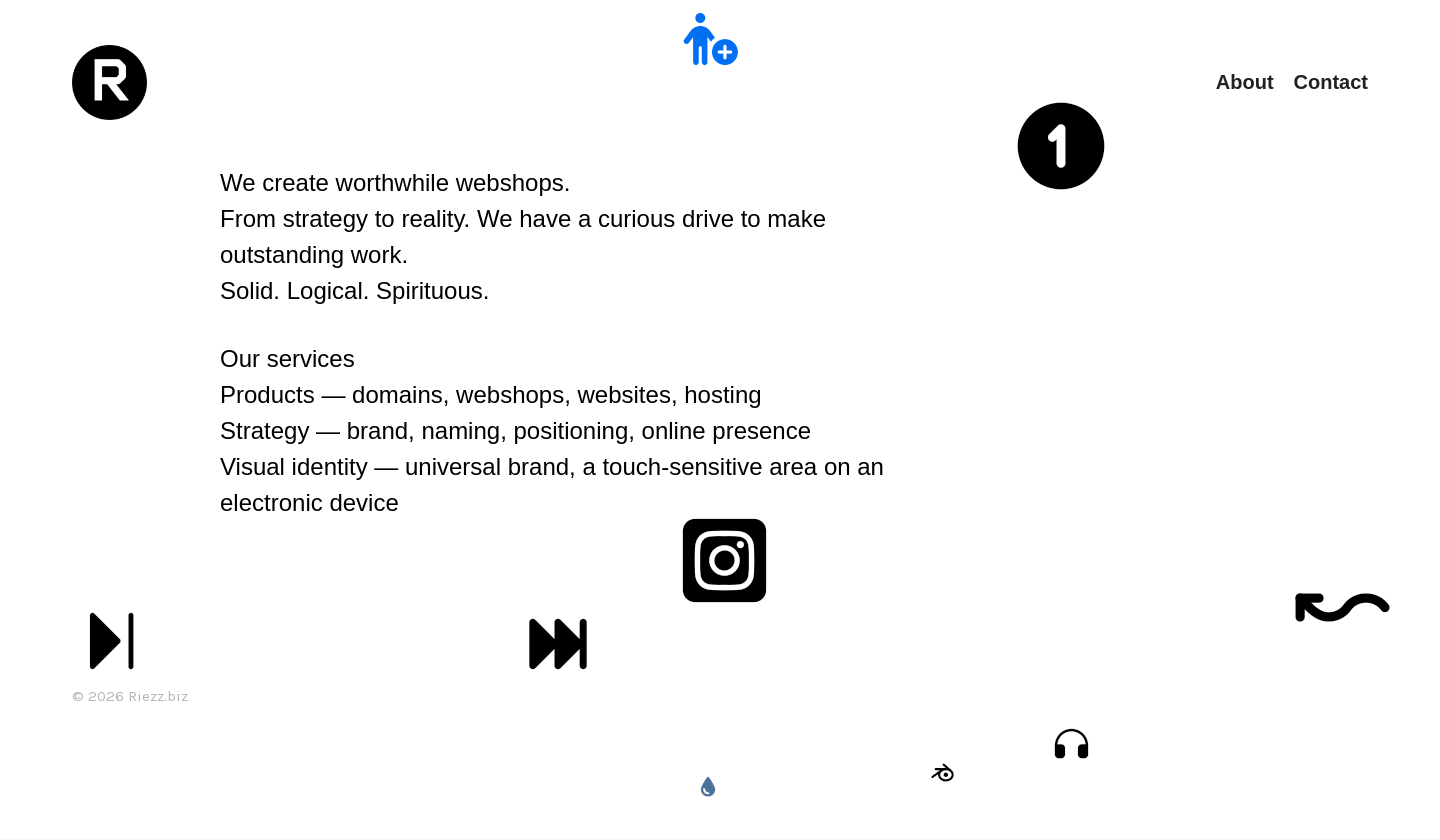 The width and height of the screenshot is (1440, 840). What do you see at coordinates (708, 787) in the screenshot?
I see `adjust water or hydration settings` at bounding box center [708, 787].